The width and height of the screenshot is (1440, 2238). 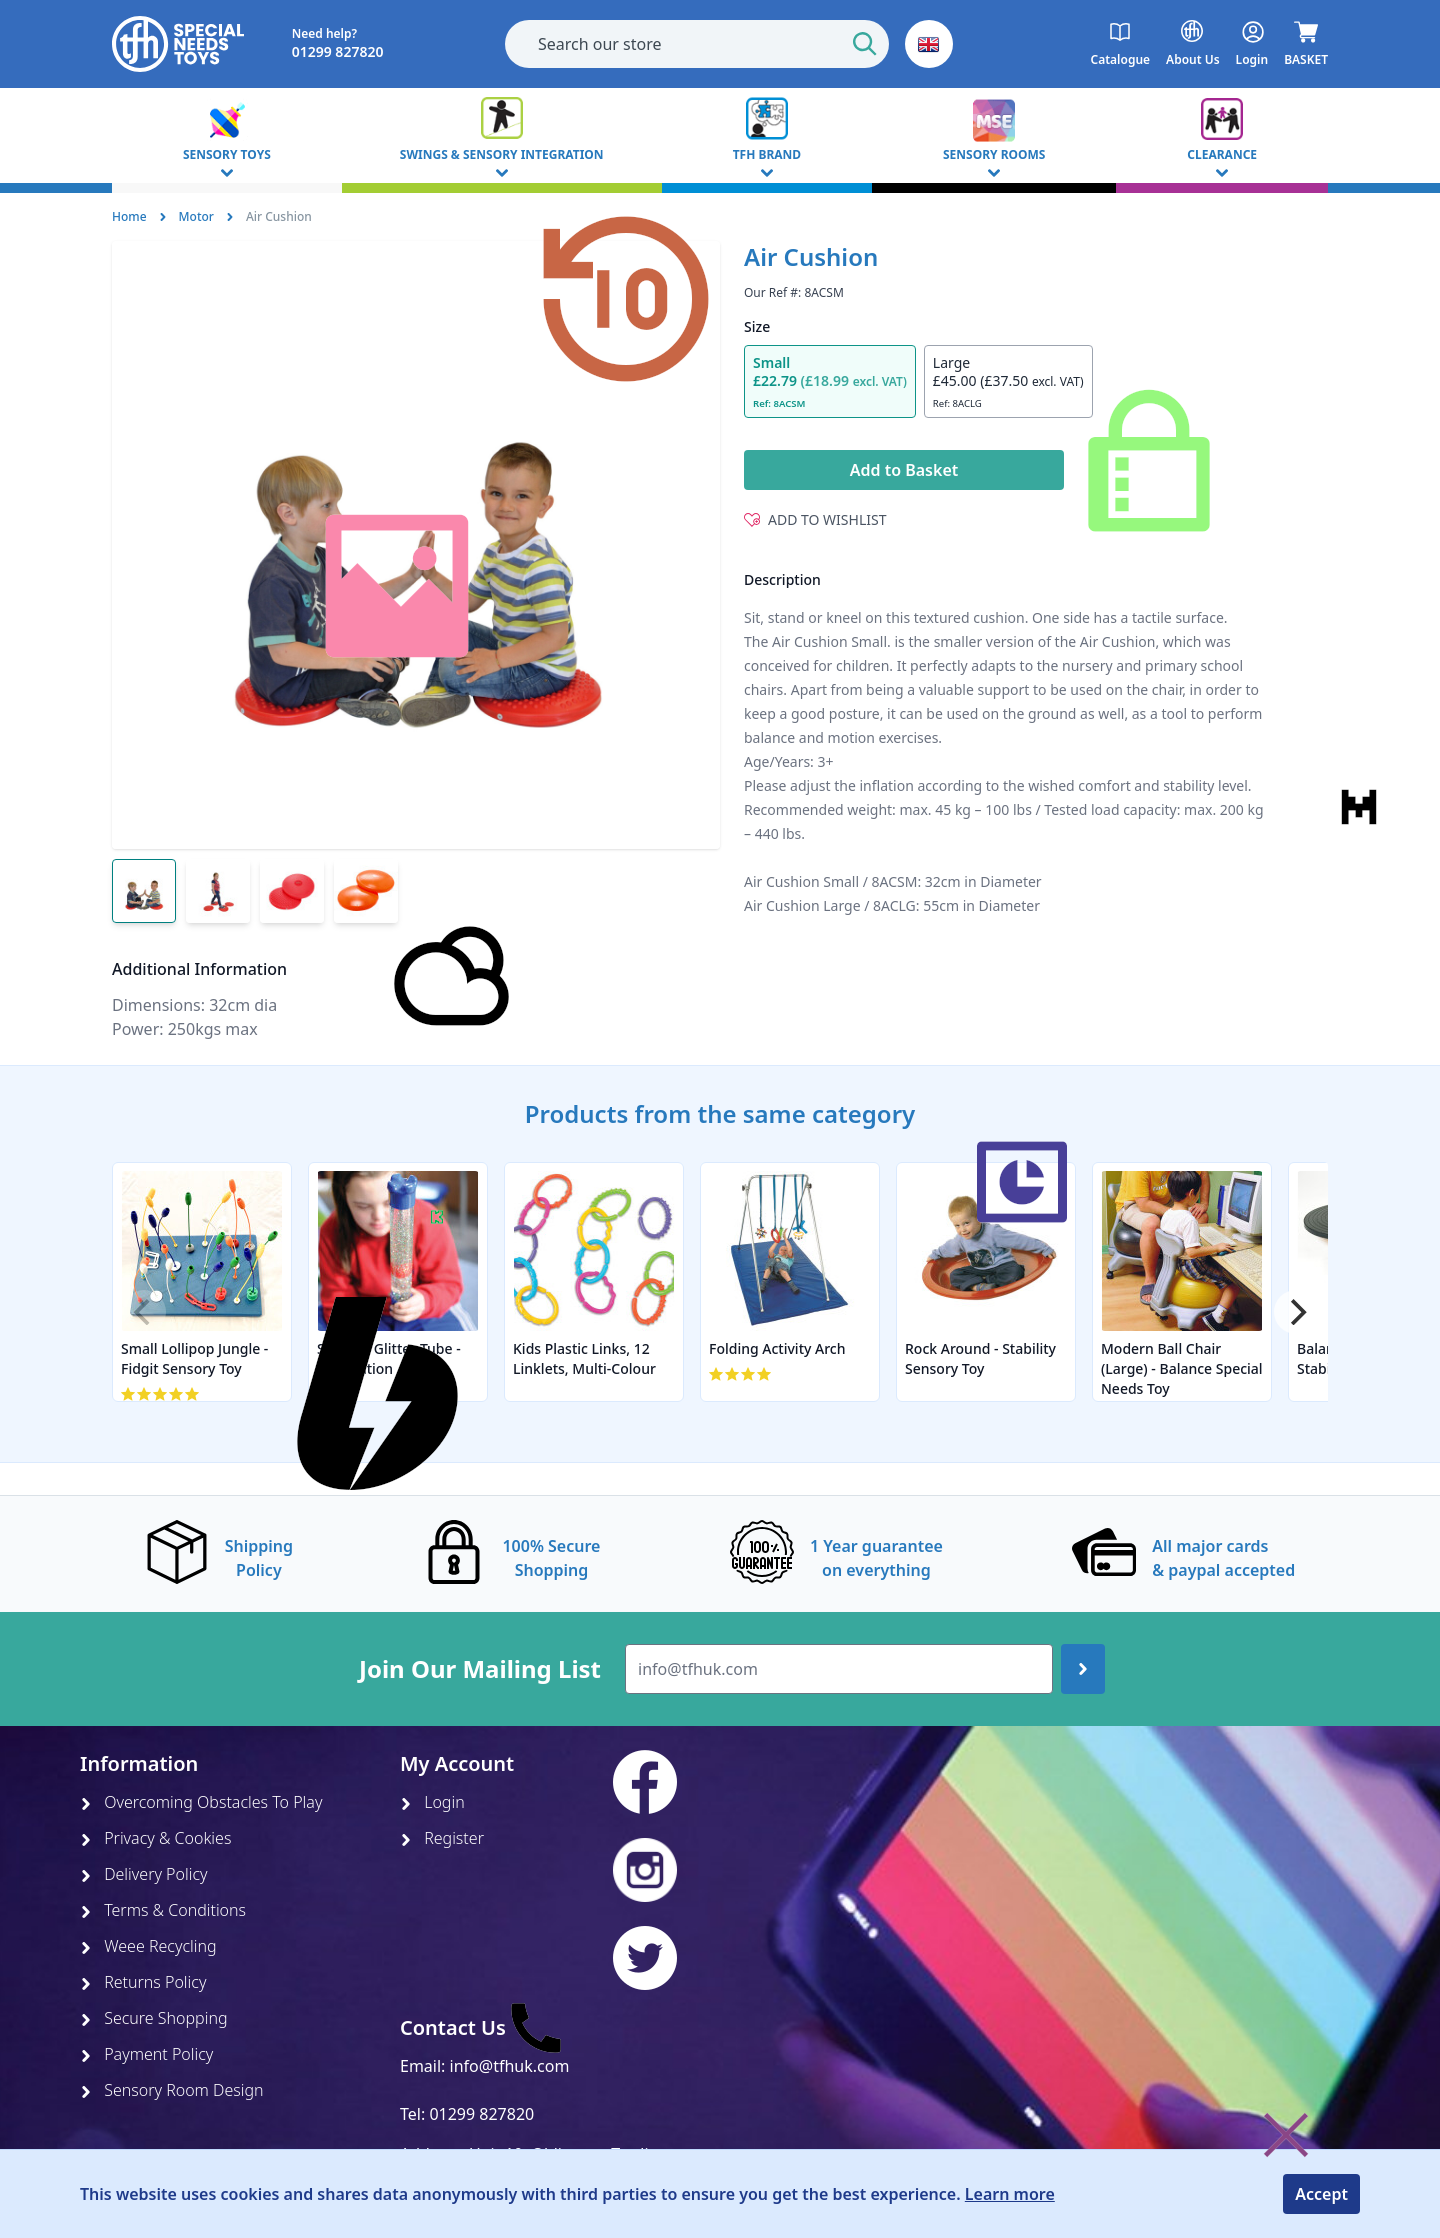 I want to click on view business analytics dashboard, so click(x=1022, y=1182).